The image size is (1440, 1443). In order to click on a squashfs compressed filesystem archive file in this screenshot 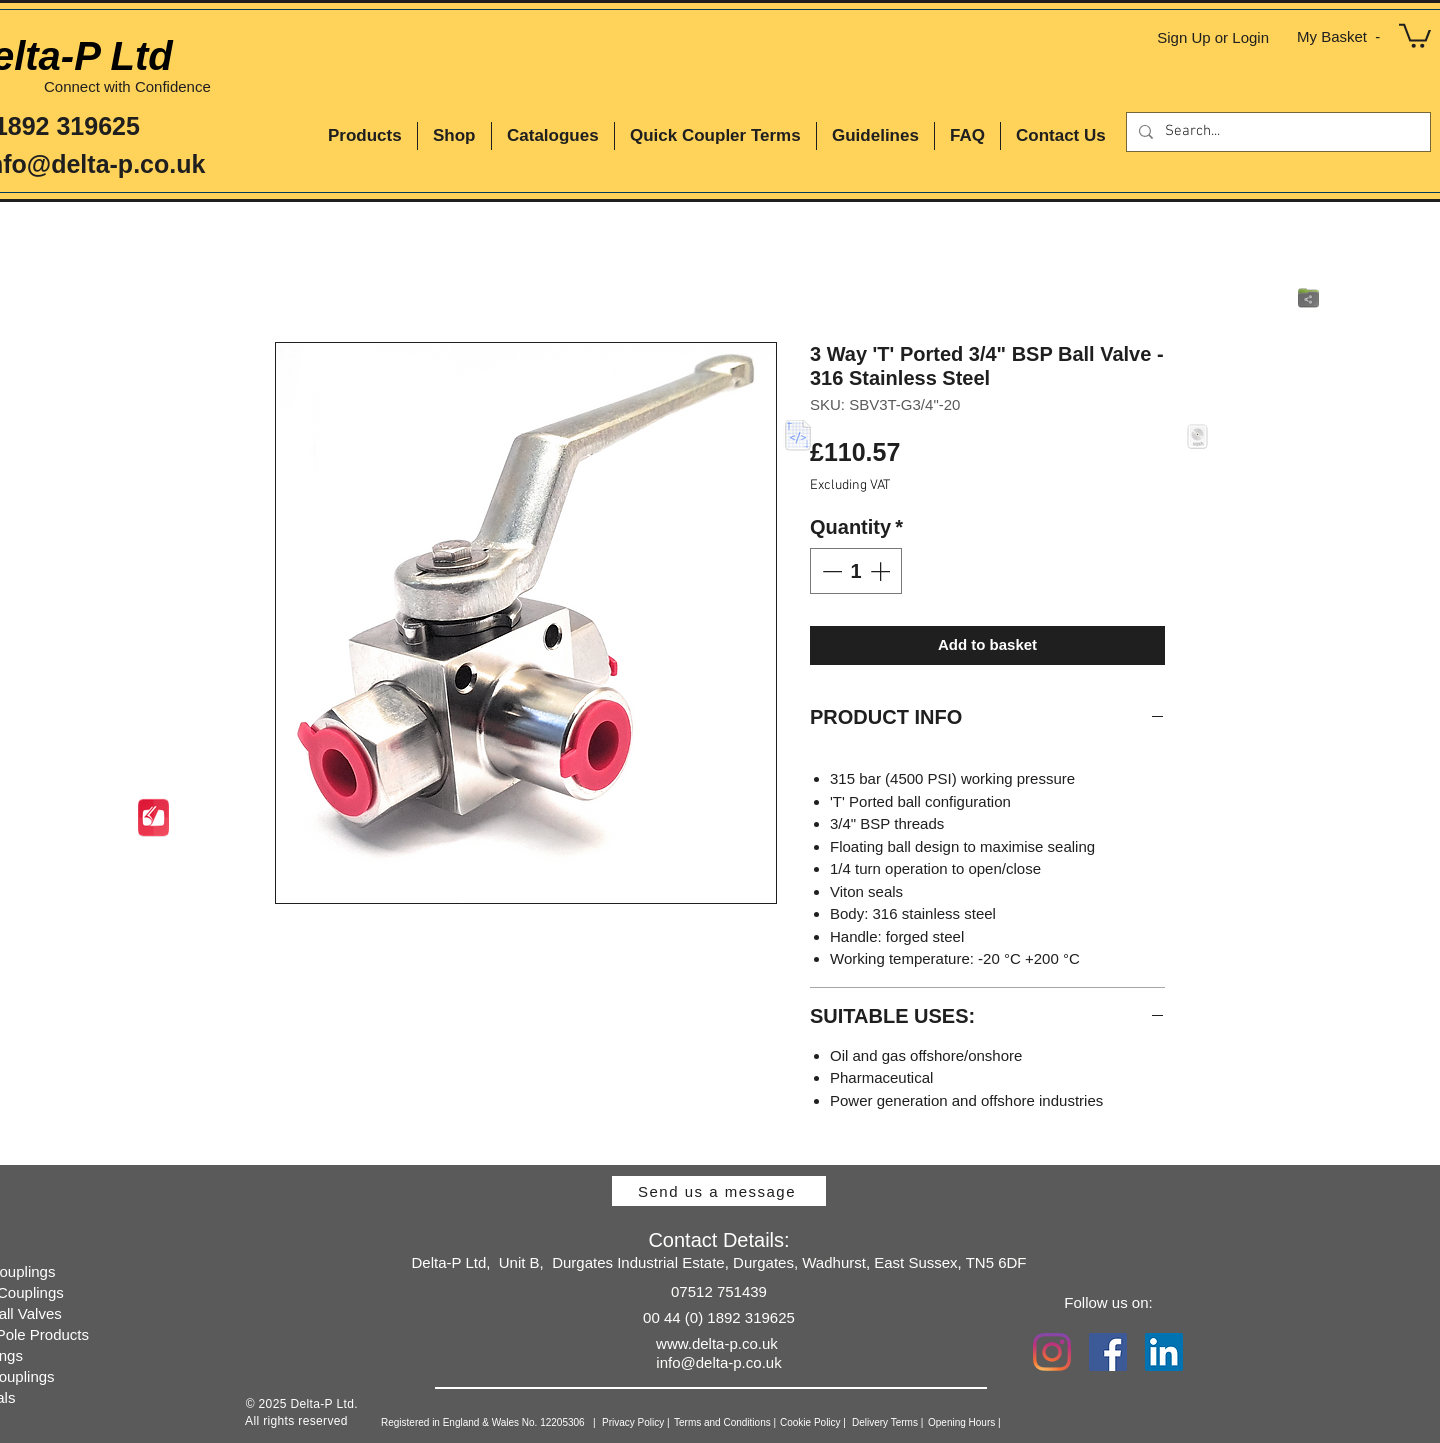, I will do `click(1197, 436)`.